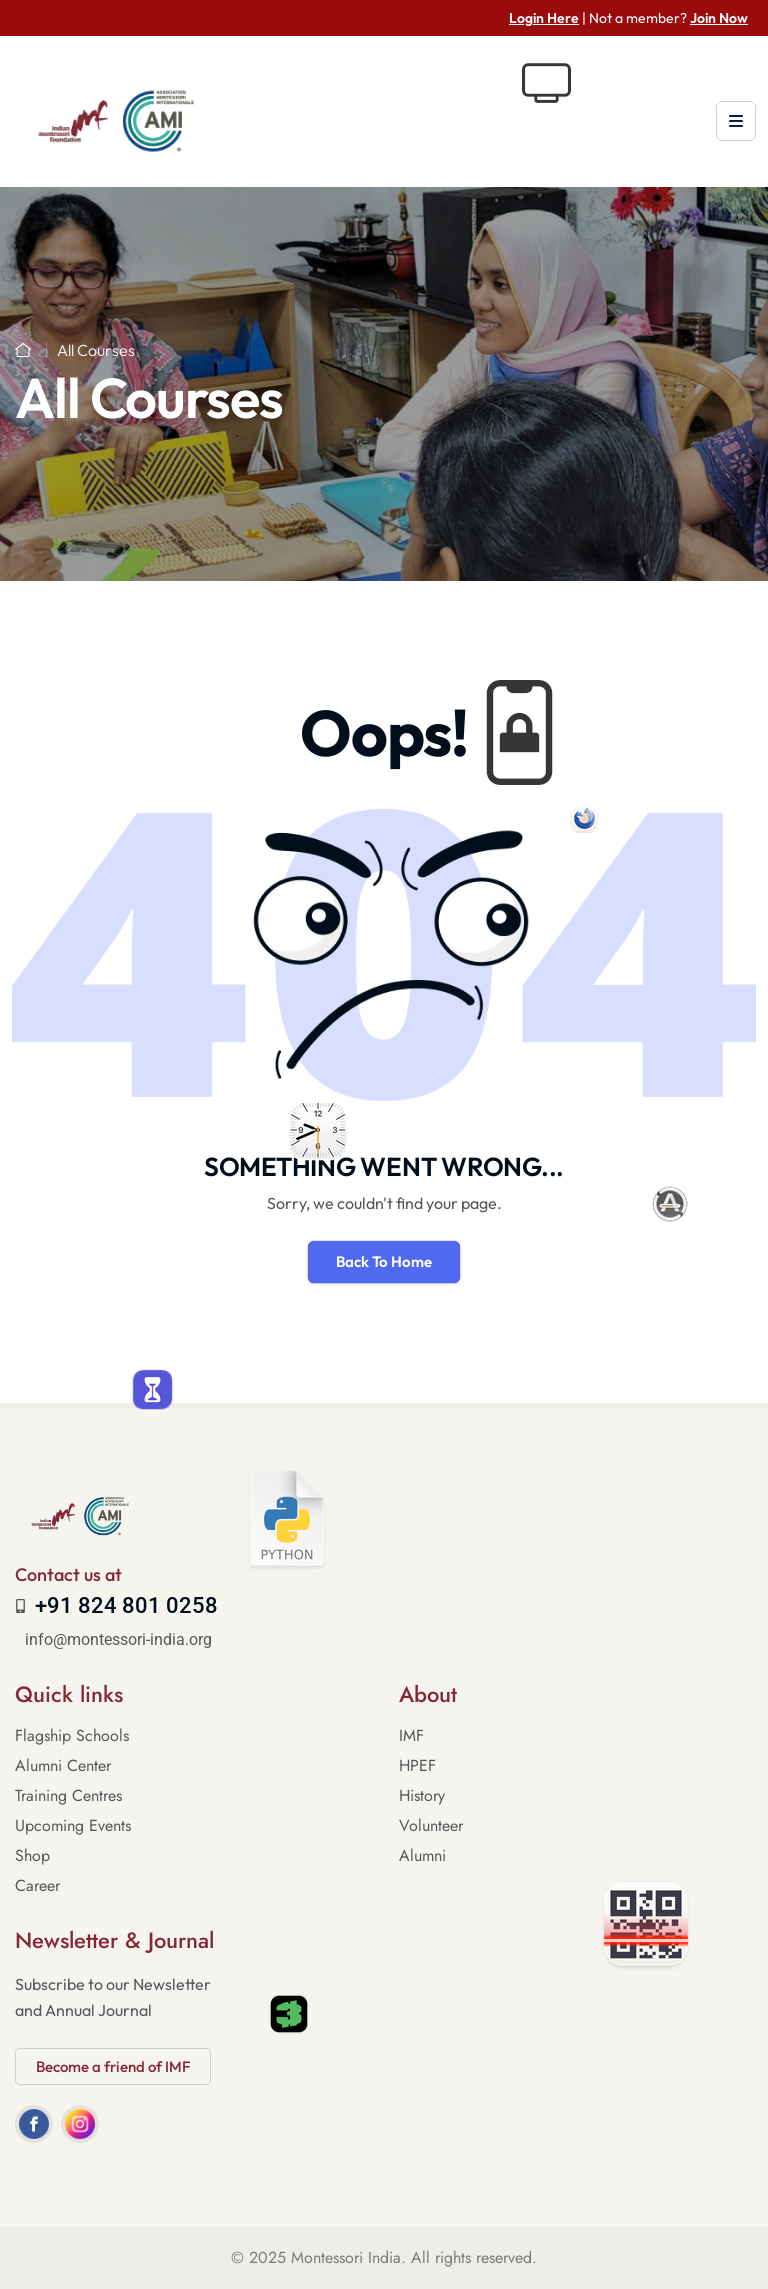  I want to click on device is locked or secured, so click(519, 732).